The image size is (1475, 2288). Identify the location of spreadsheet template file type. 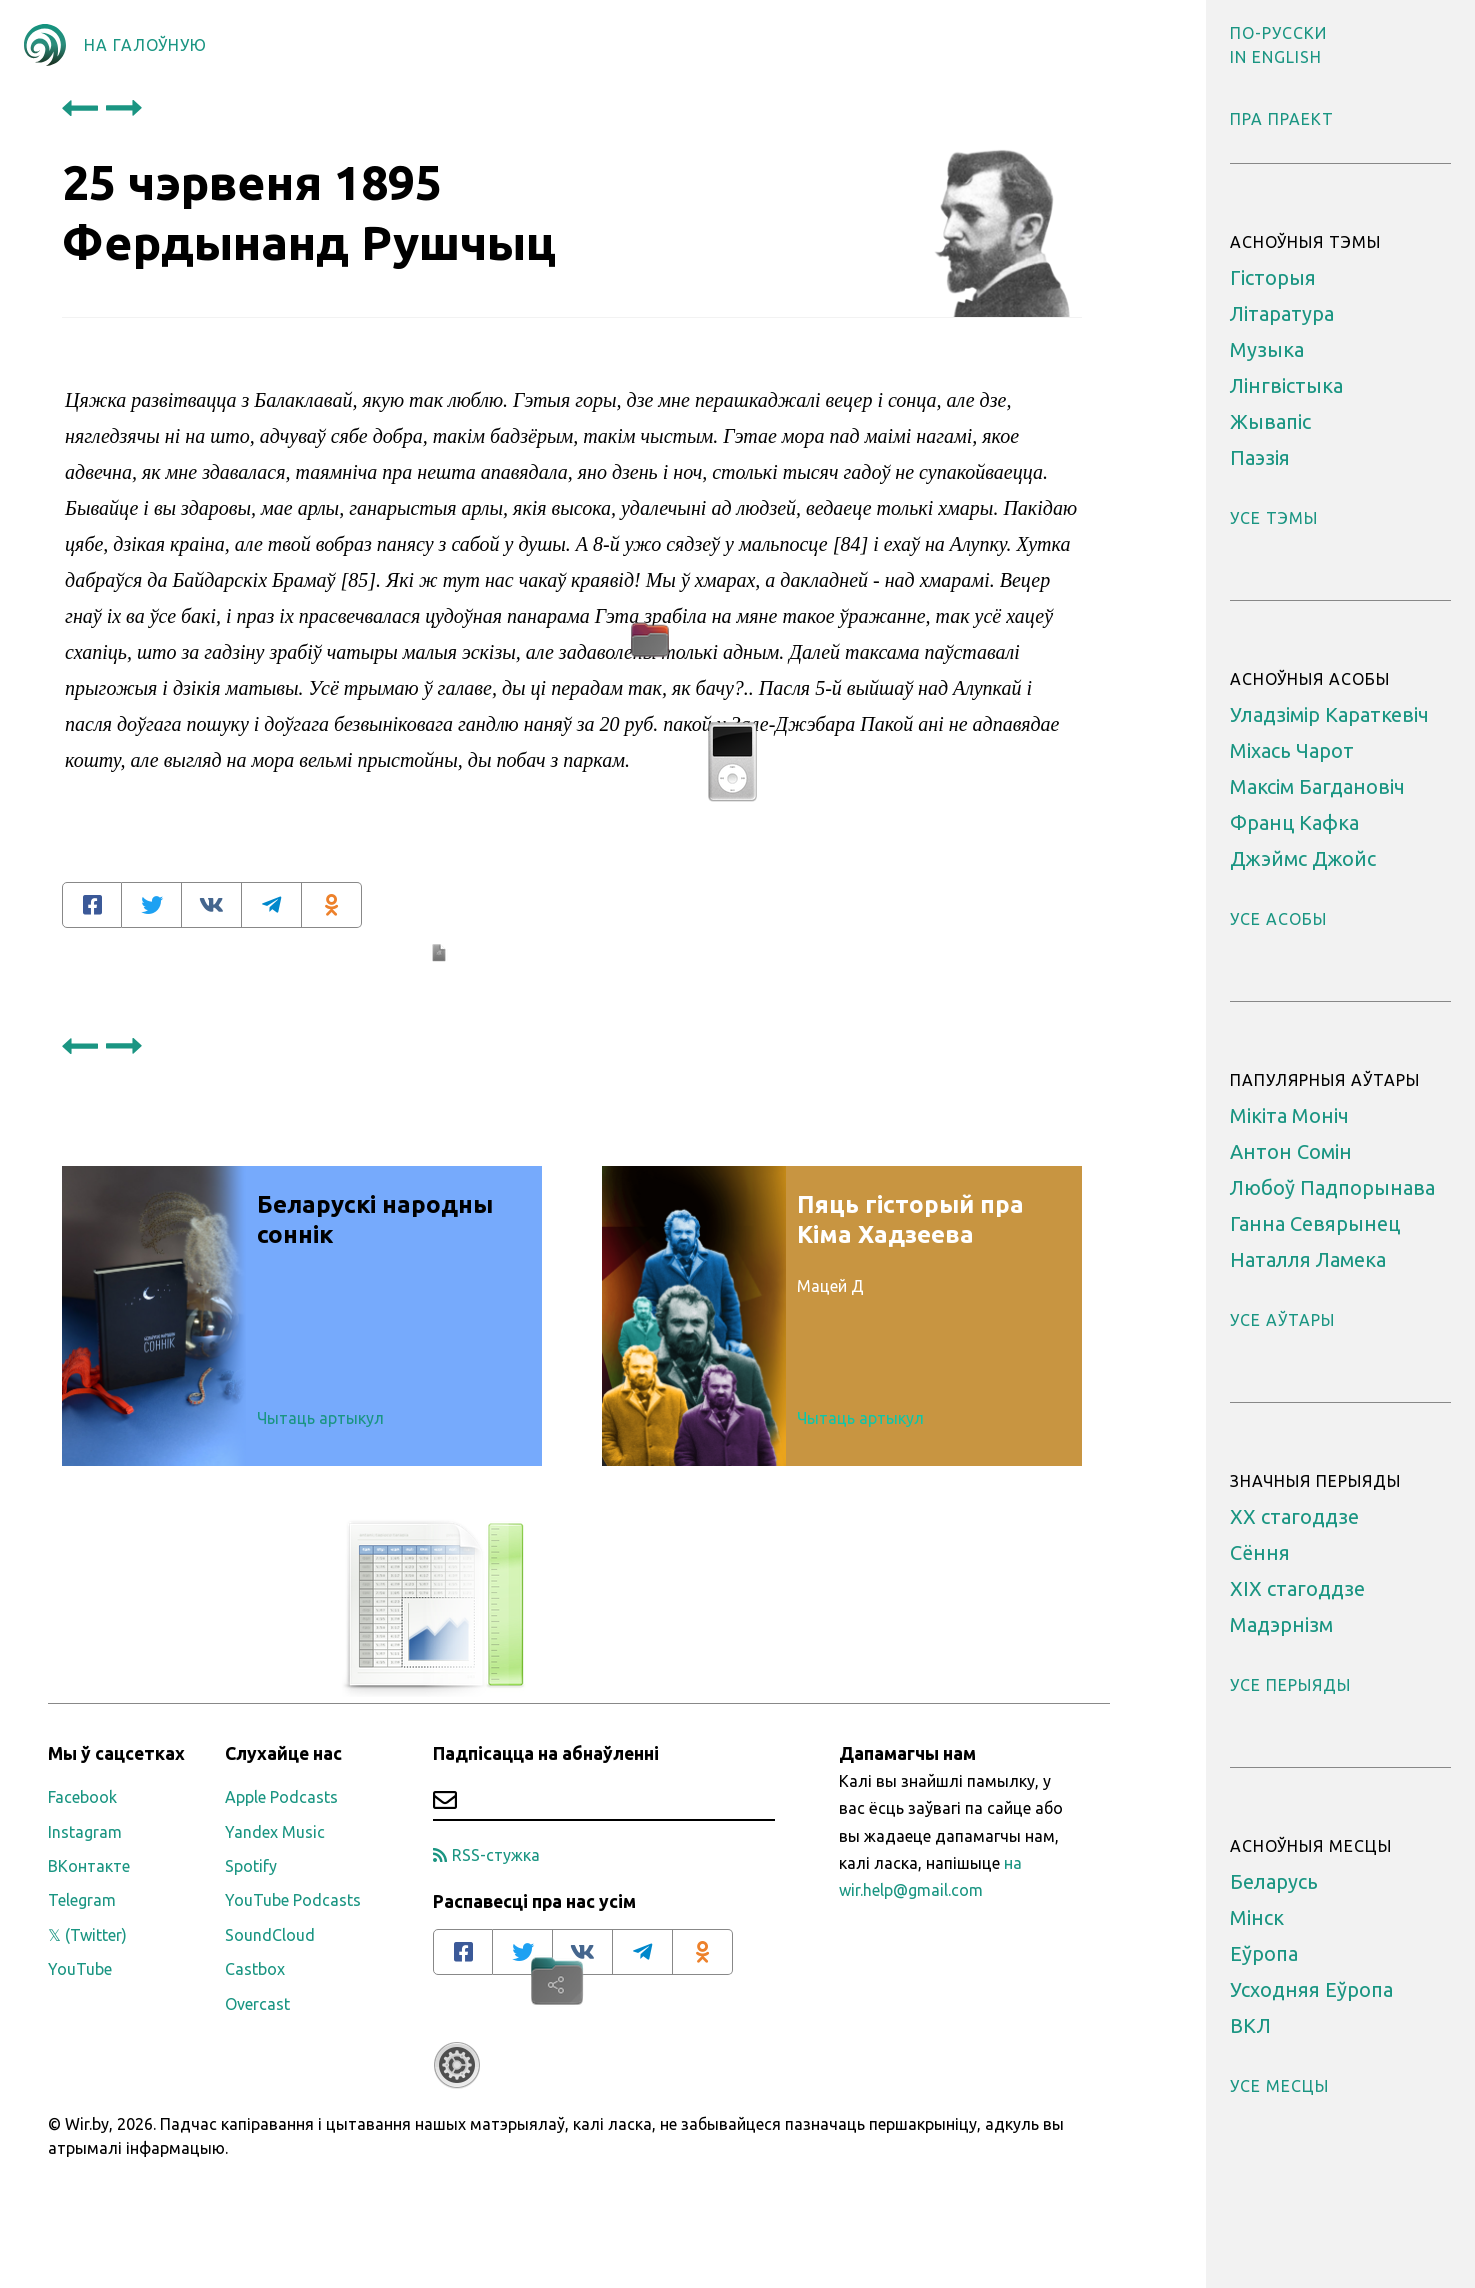
(433, 1604).